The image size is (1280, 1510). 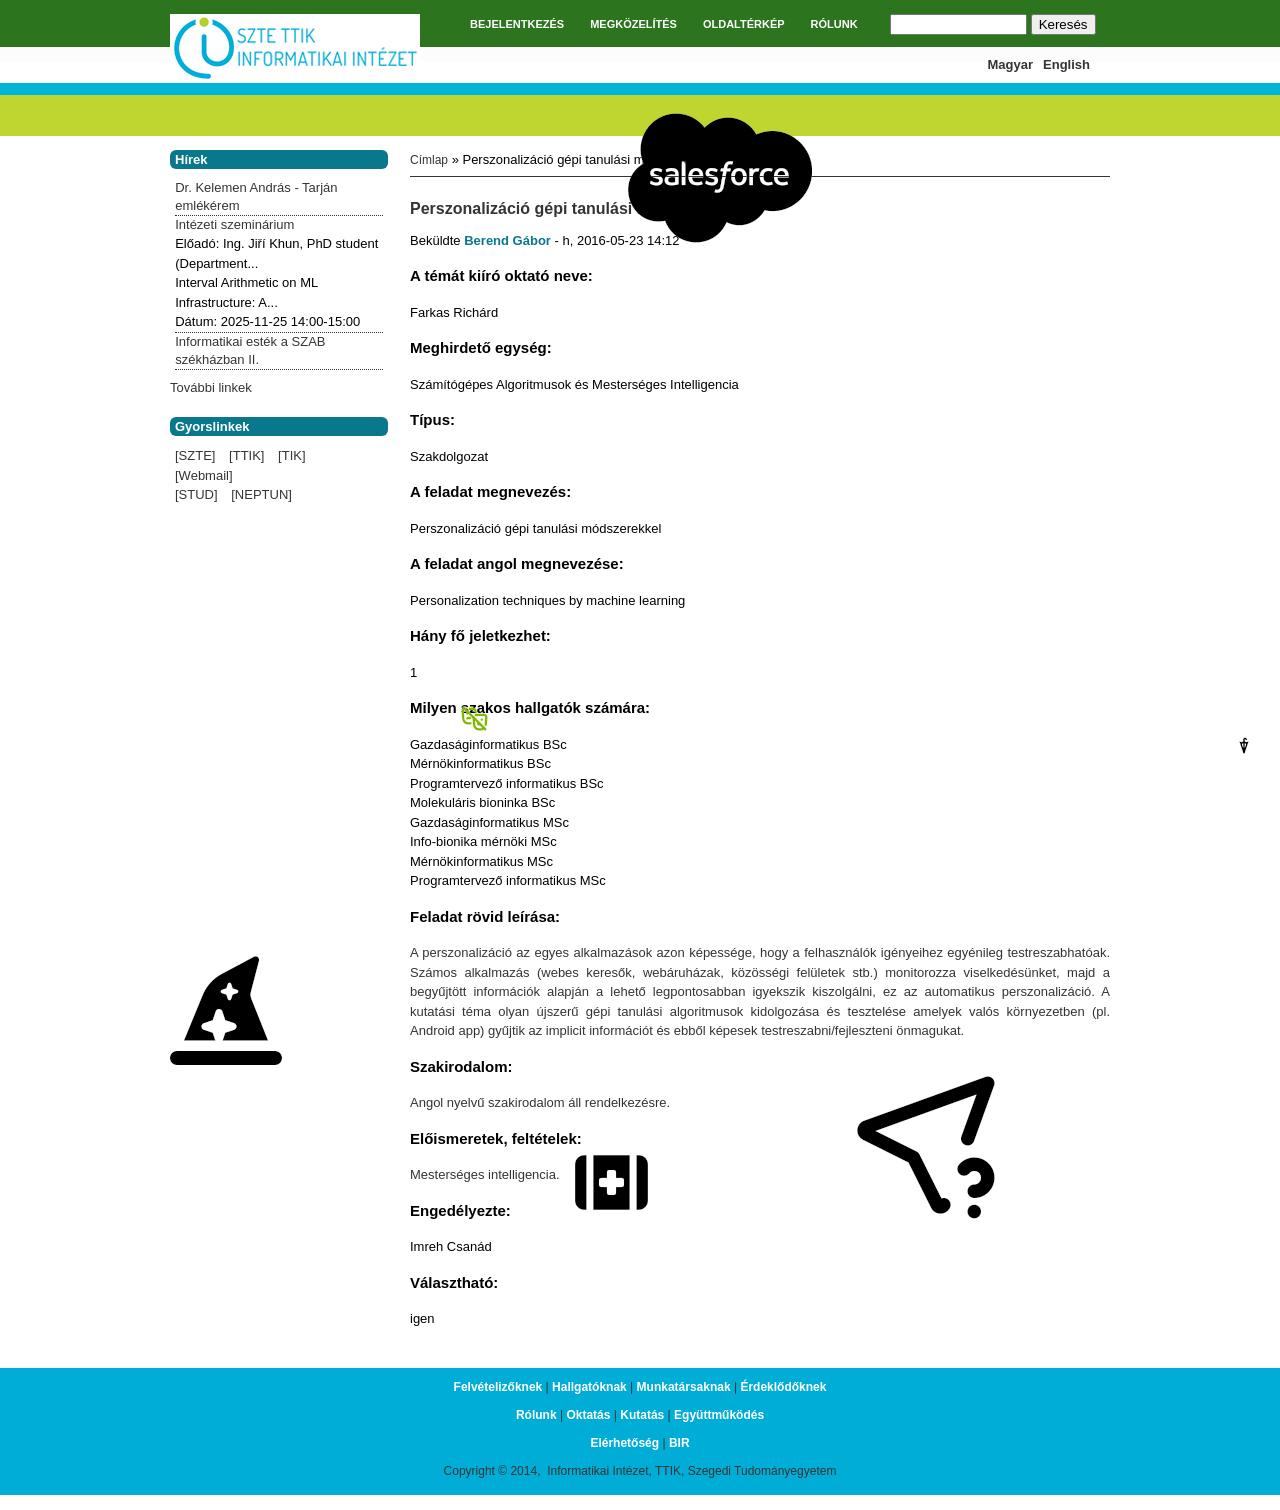 I want to click on disable theater or entertainment mode, so click(x=474, y=718).